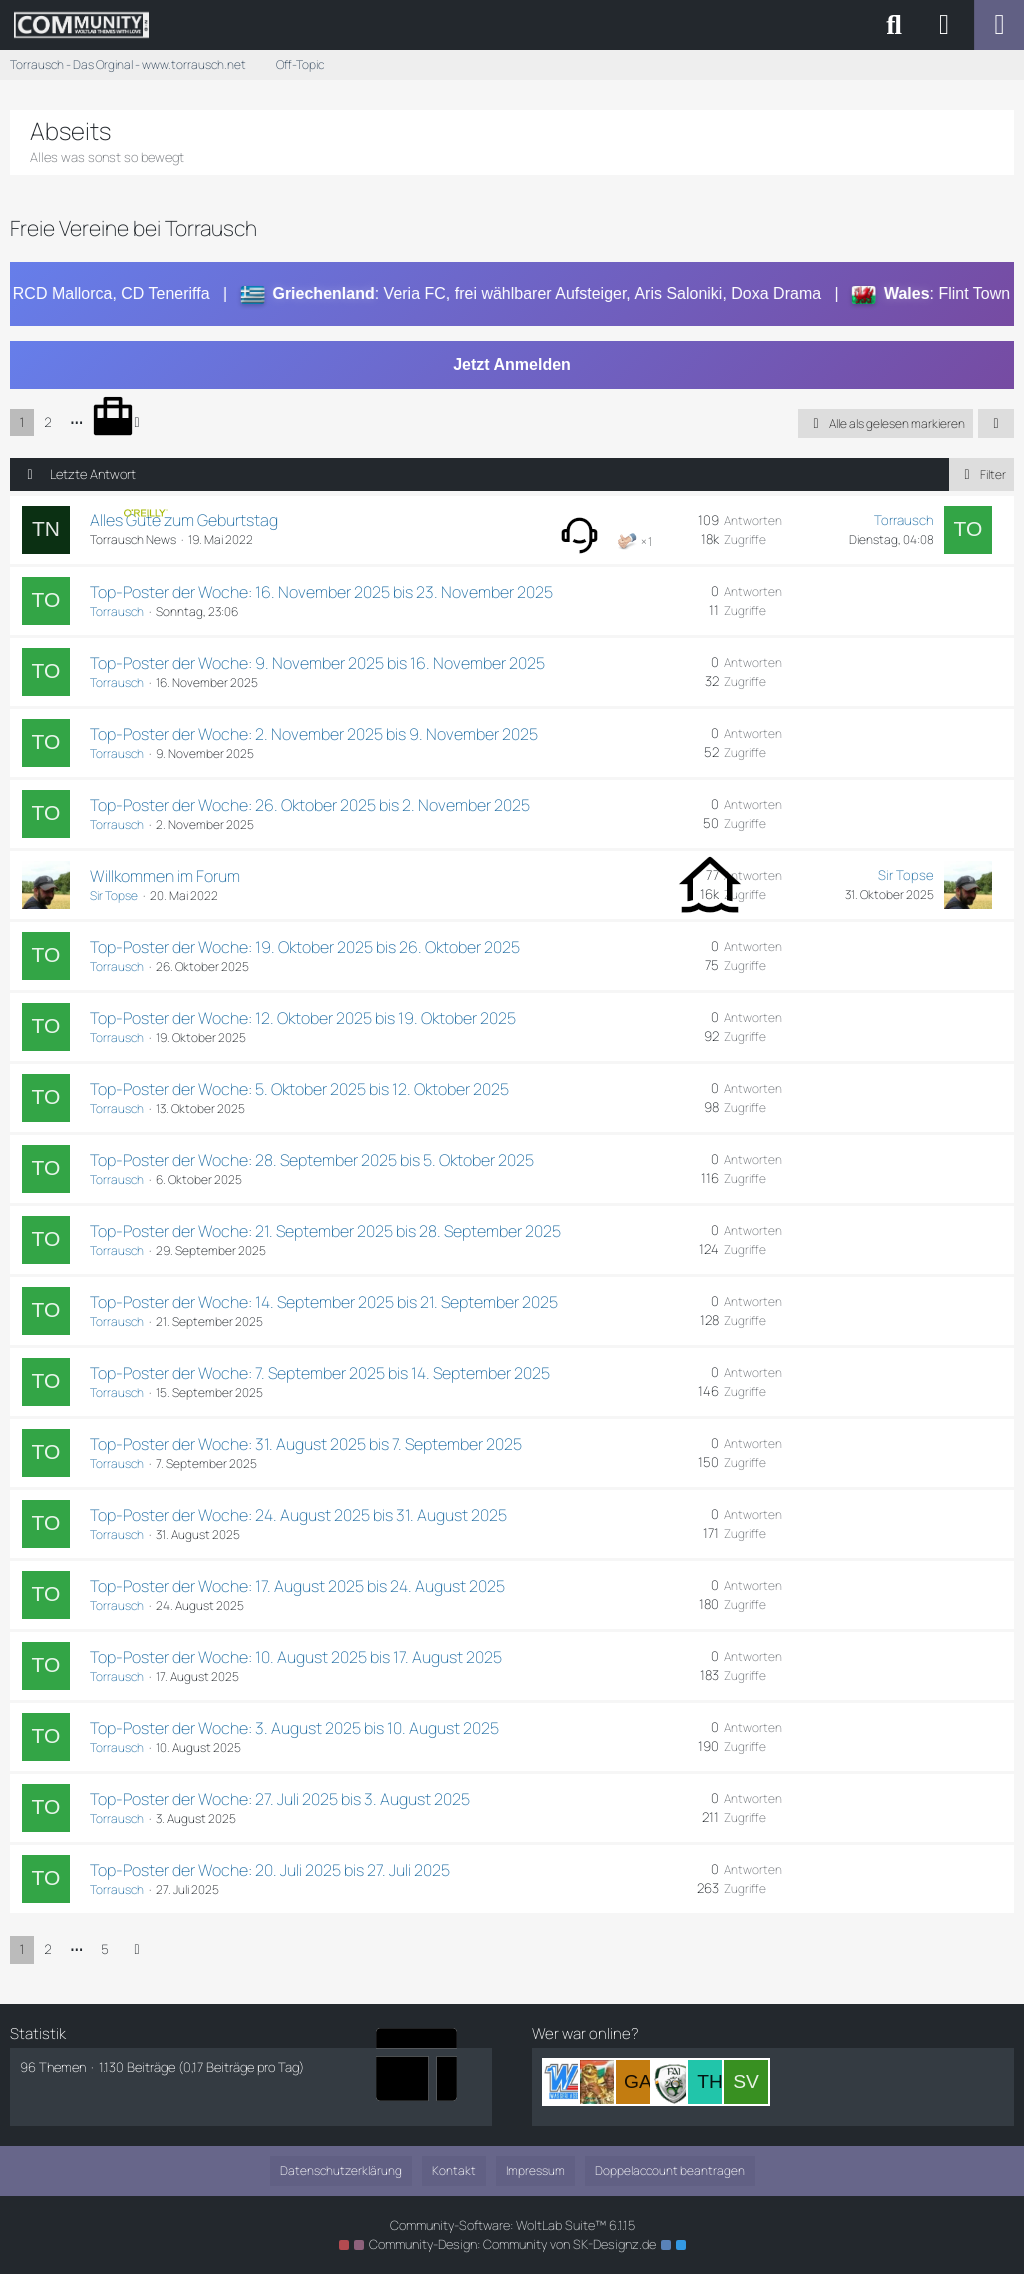  What do you see at coordinates (113, 418) in the screenshot?
I see `access work or business documents` at bounding box center [113, 418].